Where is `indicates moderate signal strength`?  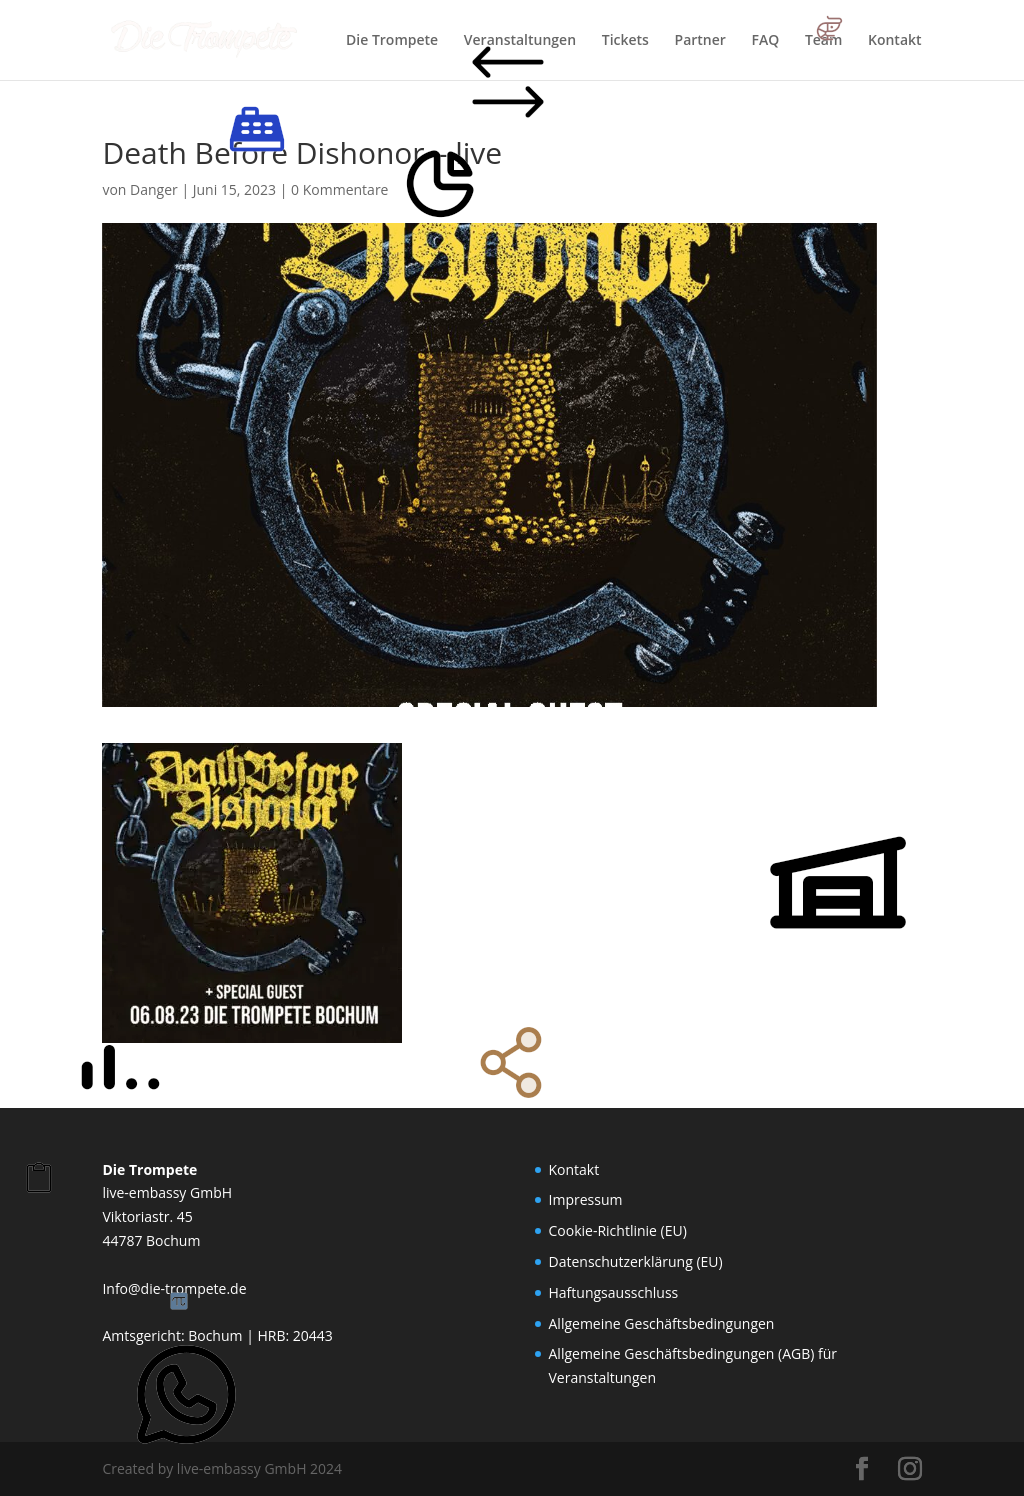
indicates moderate signal strength is located at coordinates (120, 1050).